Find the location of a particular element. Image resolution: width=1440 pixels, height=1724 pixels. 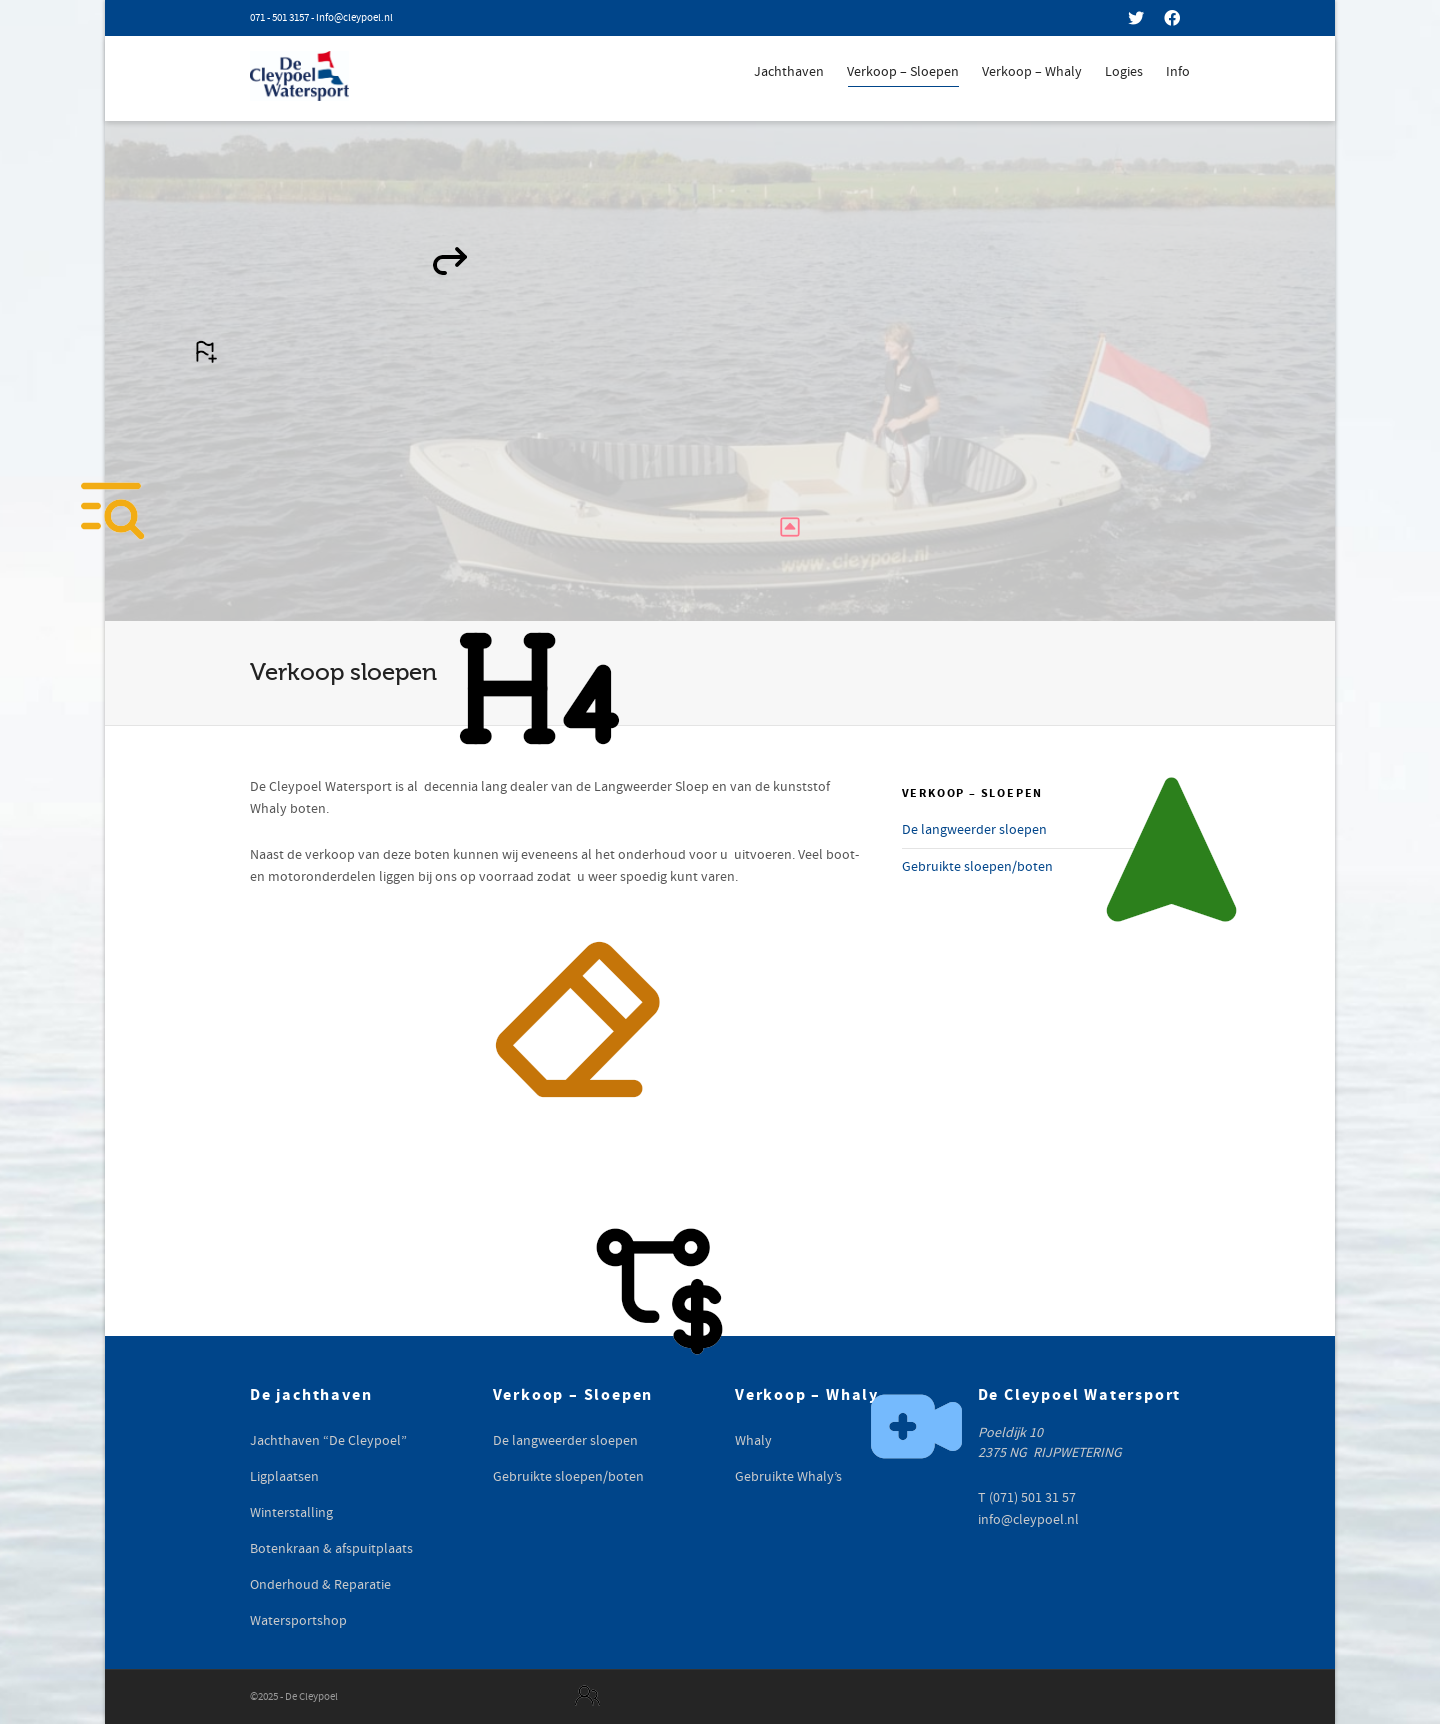

forward a message or email is located at coordinates (451, 261).